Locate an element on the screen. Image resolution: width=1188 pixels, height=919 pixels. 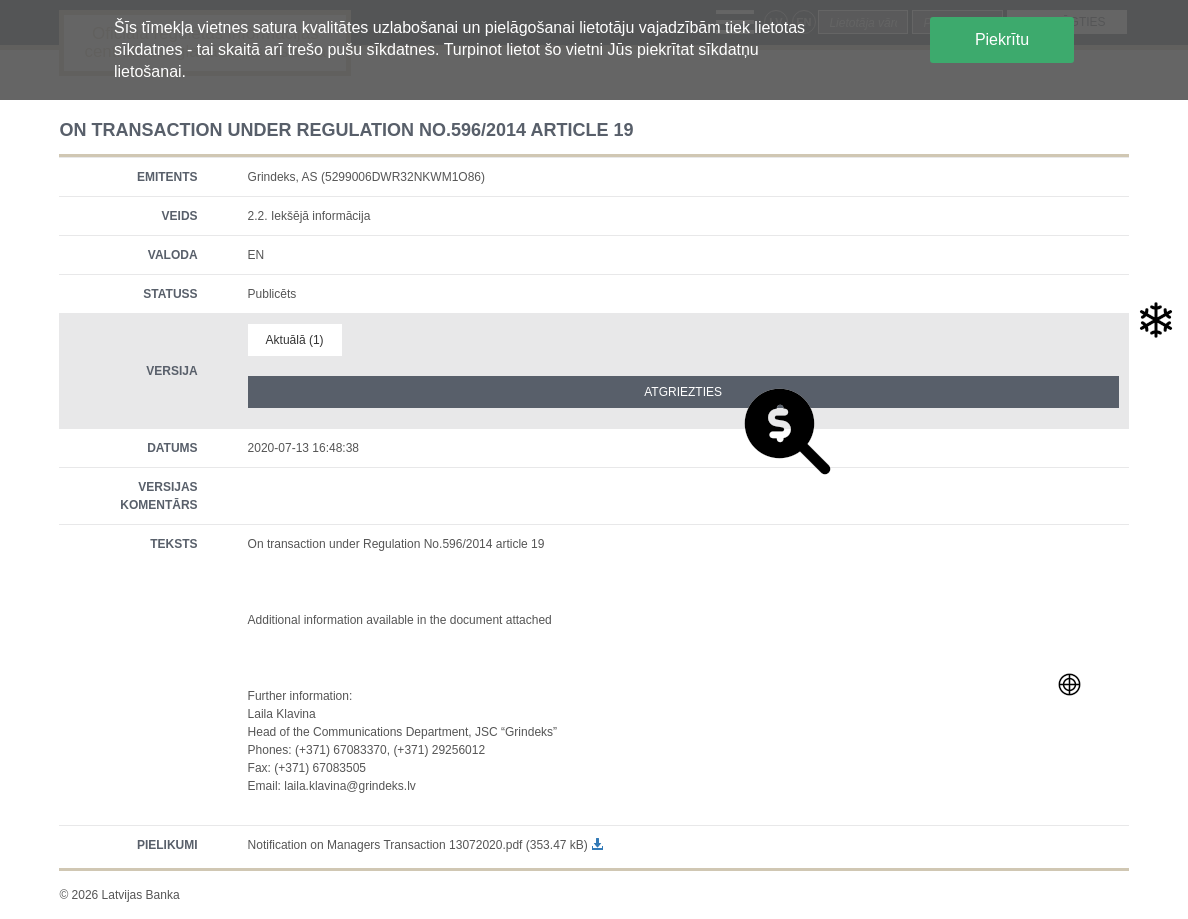
view polar chart or radial data visualization is located at coordinates (1069, 684).